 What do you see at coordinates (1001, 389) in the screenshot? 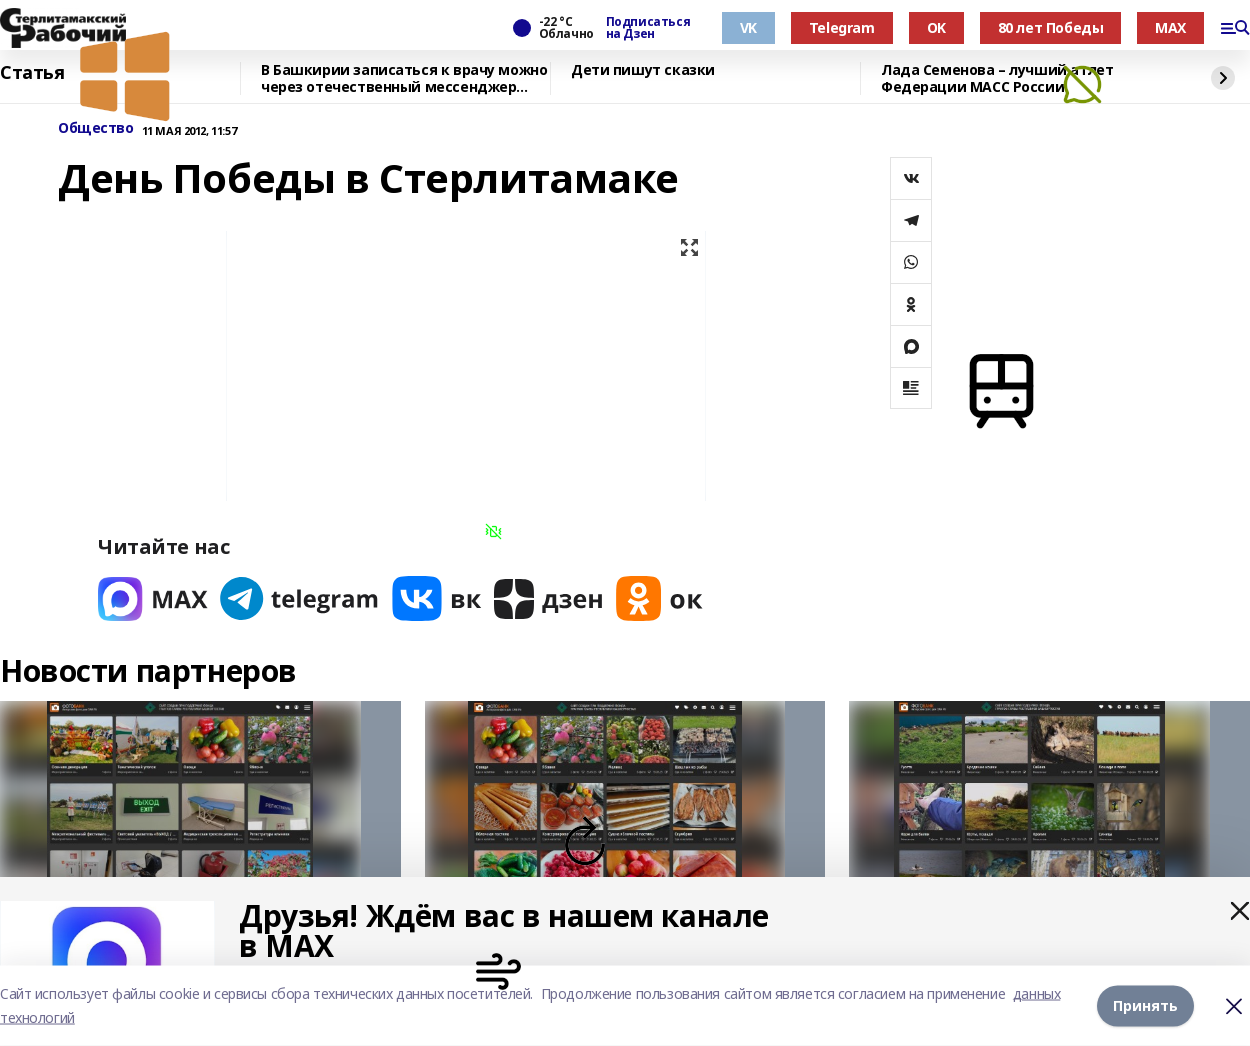
I see `view tram or light rail transit options` at bounding box center [1001, 389].